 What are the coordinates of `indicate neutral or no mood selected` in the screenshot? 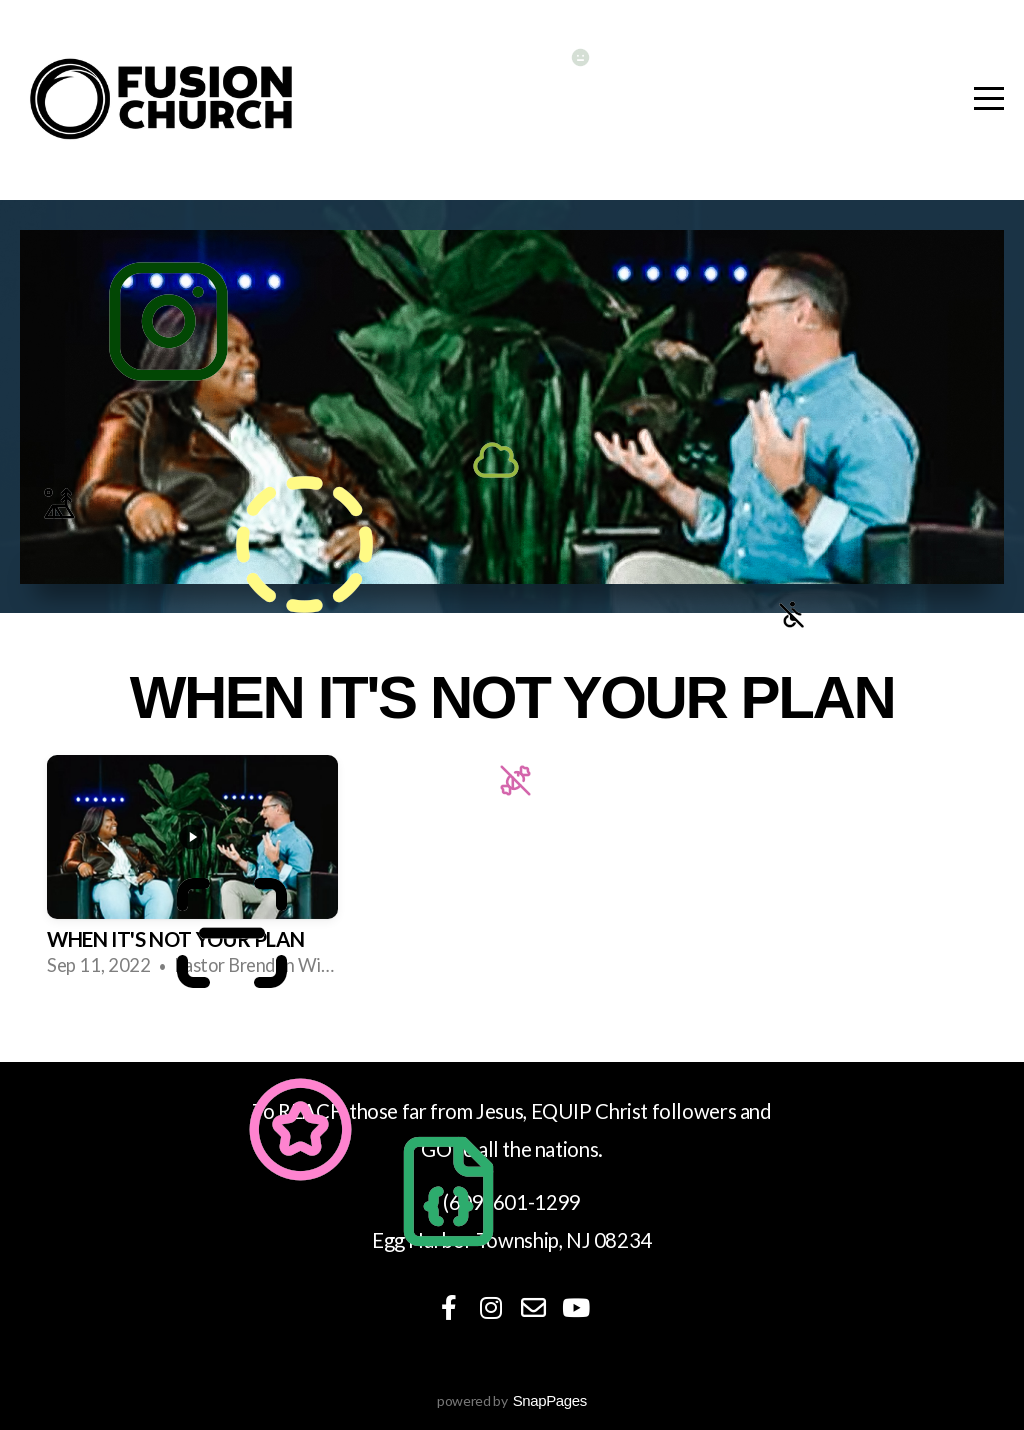 It's located at (580, 57).